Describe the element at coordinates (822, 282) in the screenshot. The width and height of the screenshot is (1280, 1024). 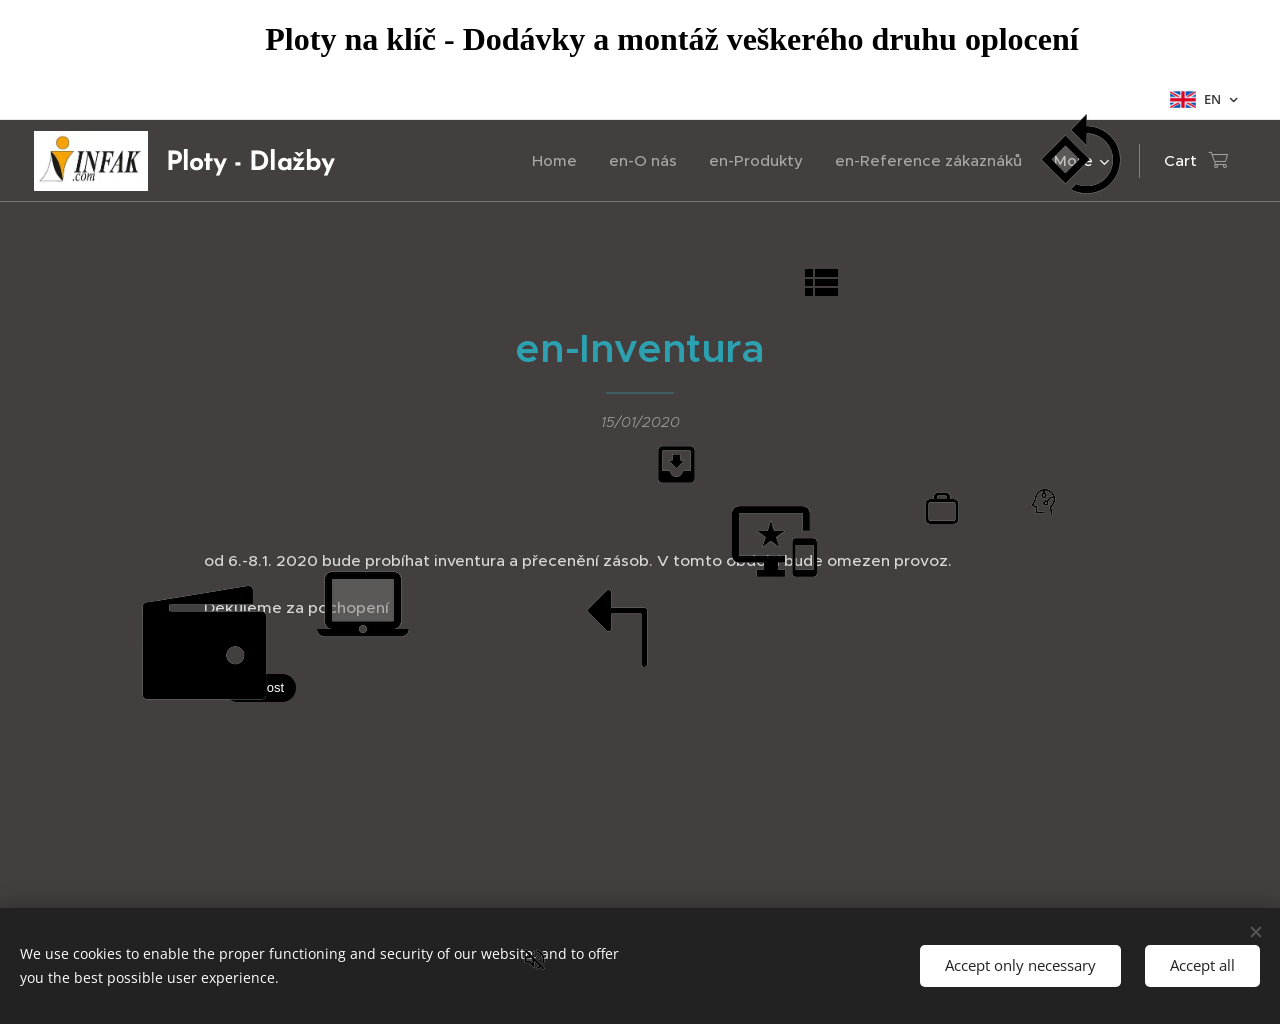
I see `switch to list view` at that location.